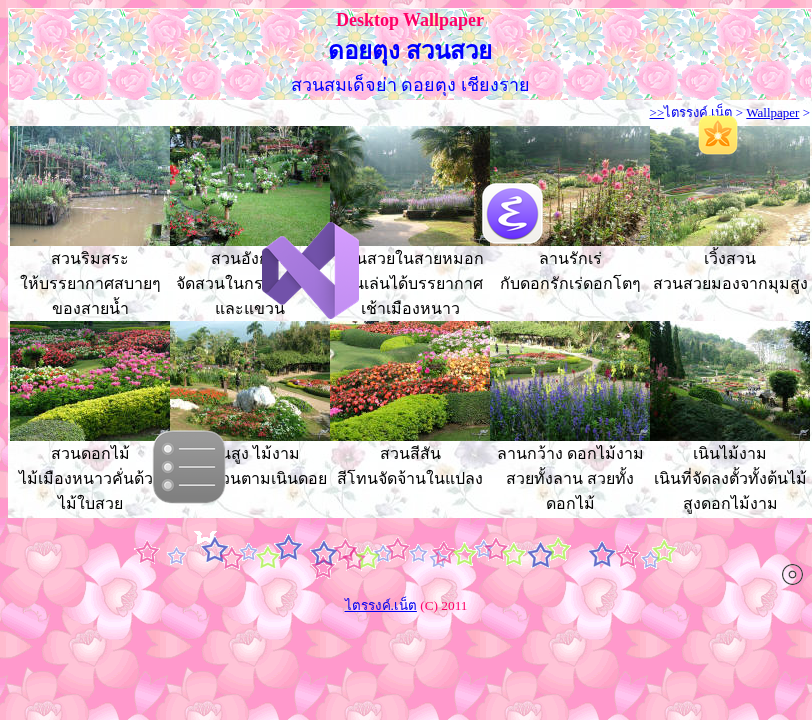 The height and width of the screenshot is (720, 812). Describe the element at coordinates (718, 135) in the screenshot. I see `open vanilla os application` at that location.